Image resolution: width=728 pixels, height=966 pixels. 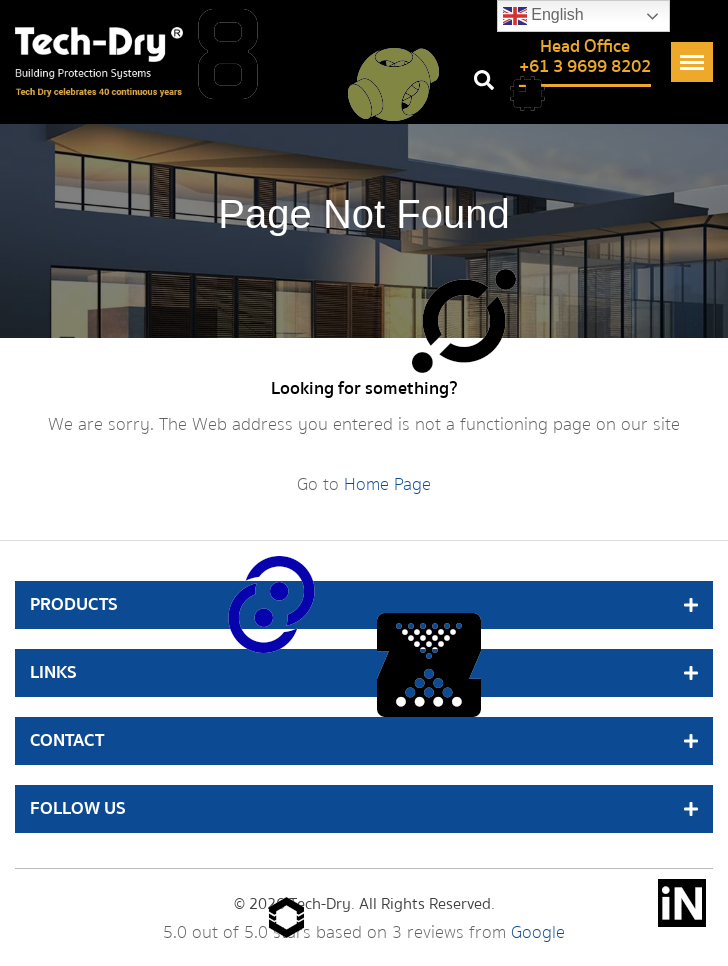 What do you see at coordinates (271, 604) in the screenshot?
I see `tauri framework logo` at bounding box center [271, 604].